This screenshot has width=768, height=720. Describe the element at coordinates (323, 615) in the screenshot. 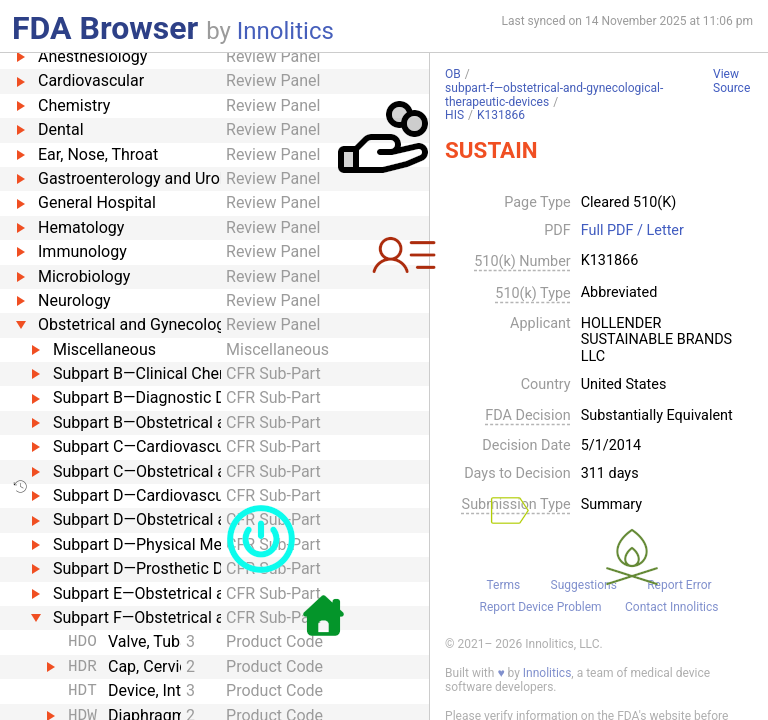

I see `navigate to home screen` at that location.